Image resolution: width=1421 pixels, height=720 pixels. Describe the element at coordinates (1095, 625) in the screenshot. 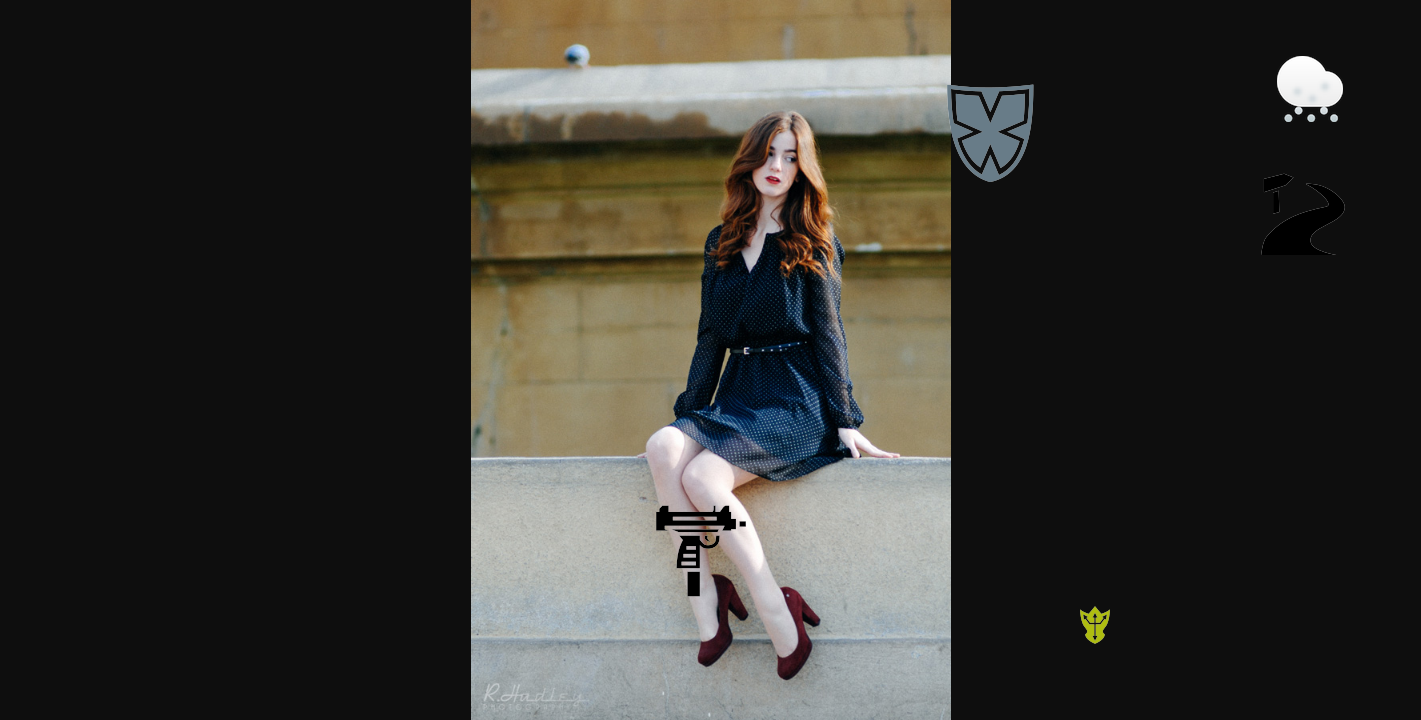

I see `select trident shield weapon or defense item` at that location.